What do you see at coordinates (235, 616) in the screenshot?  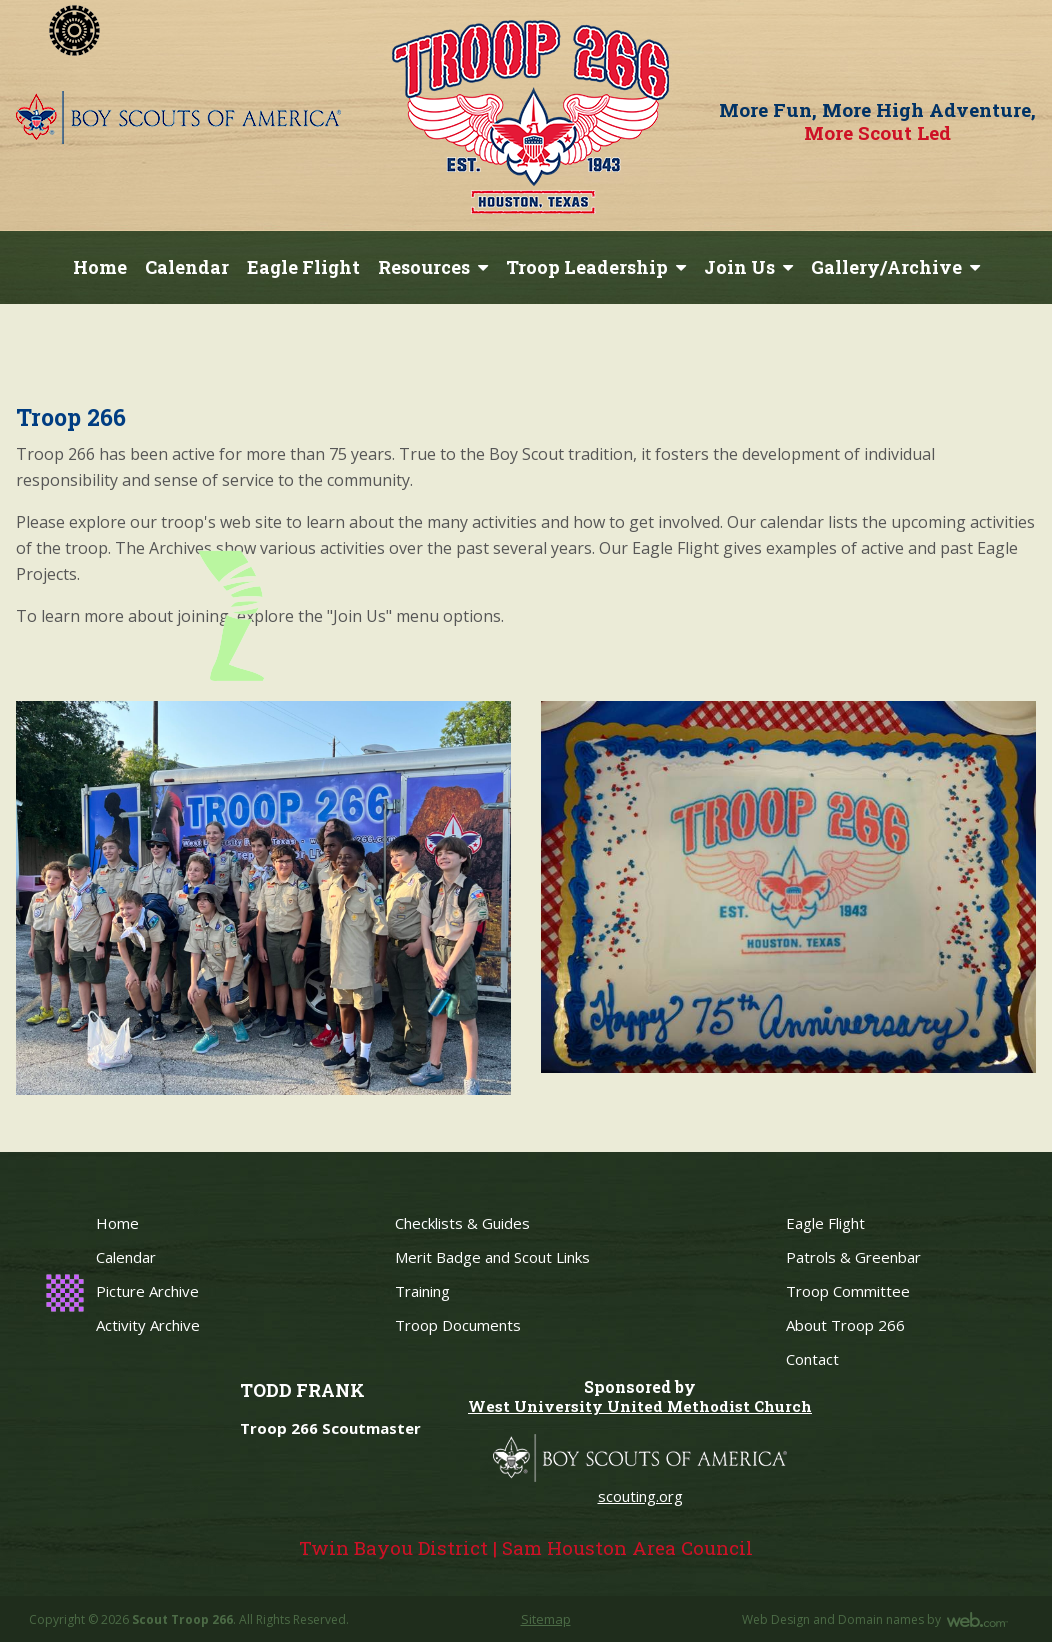 I see `view injury or recovery status` at bounding box center [235, 616].